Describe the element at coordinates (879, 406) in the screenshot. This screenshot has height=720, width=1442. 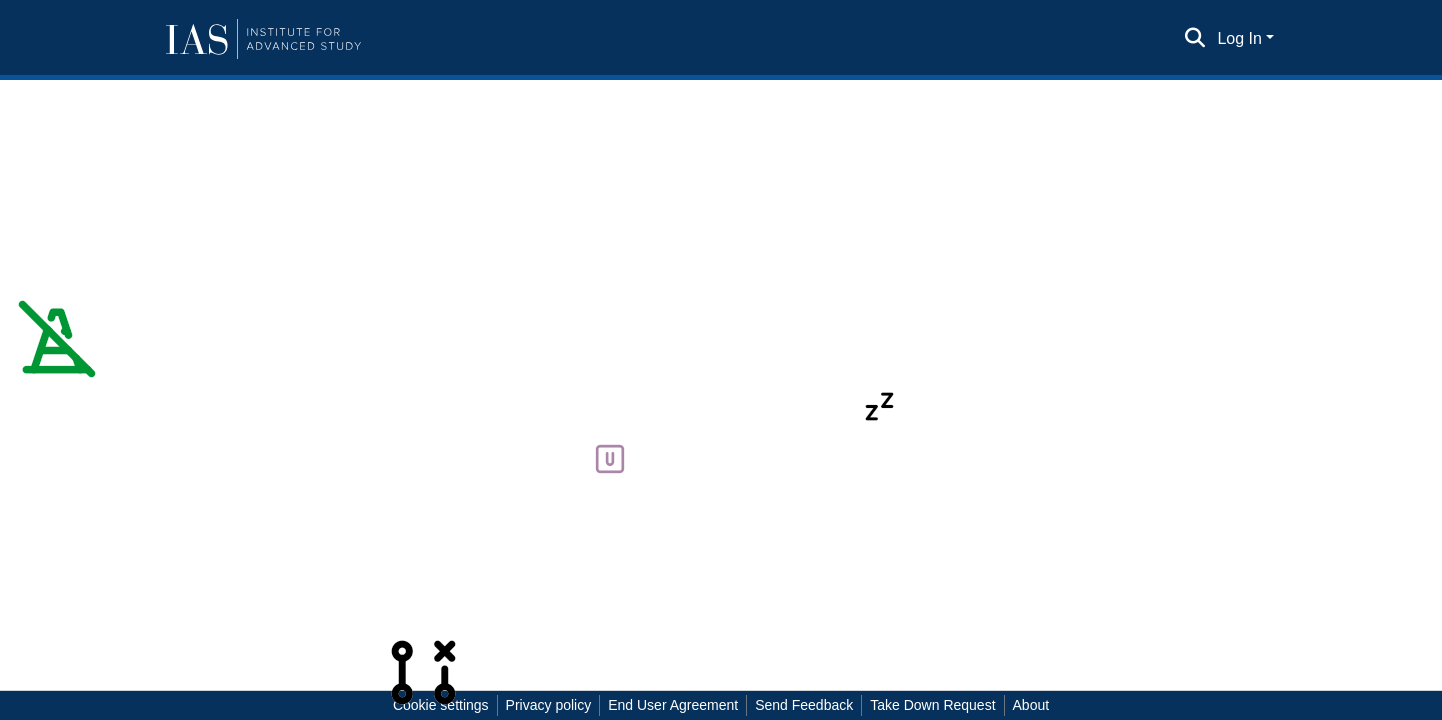
I see `indicates sleep mode or inactive state` at that location.